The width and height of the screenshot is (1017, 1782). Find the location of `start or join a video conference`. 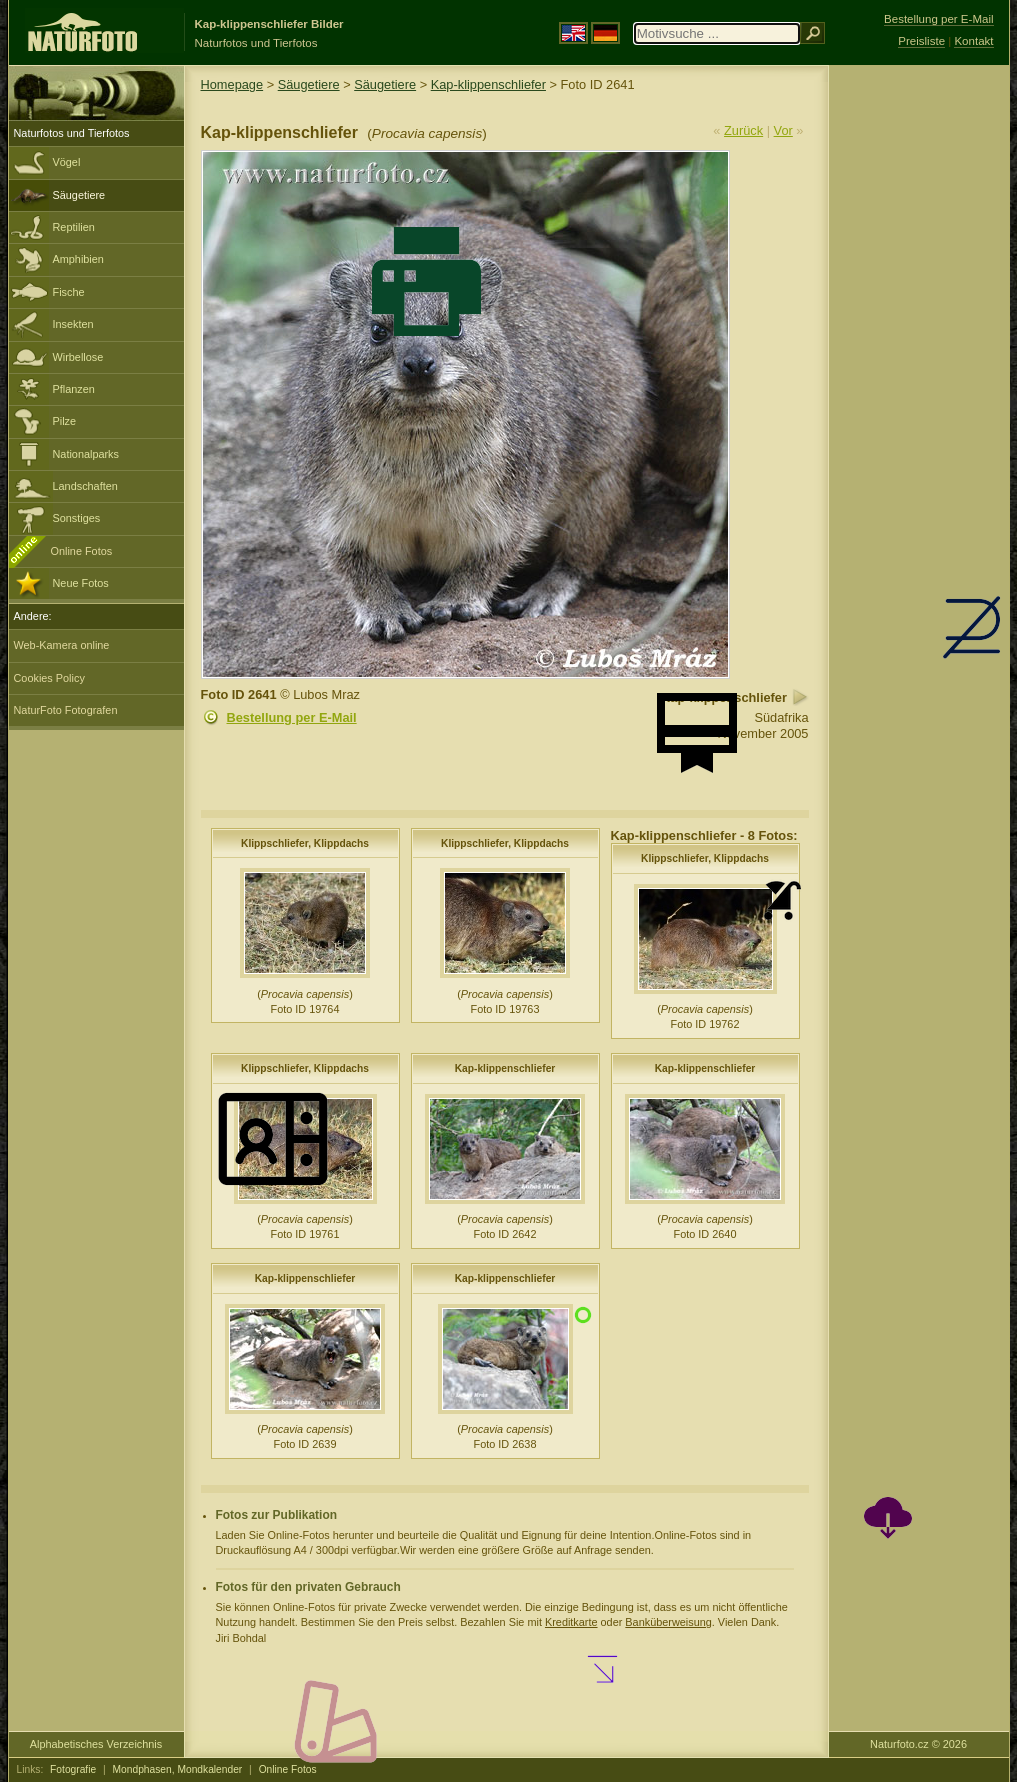

start or join a video conference is located at coordinates (273, 1139).